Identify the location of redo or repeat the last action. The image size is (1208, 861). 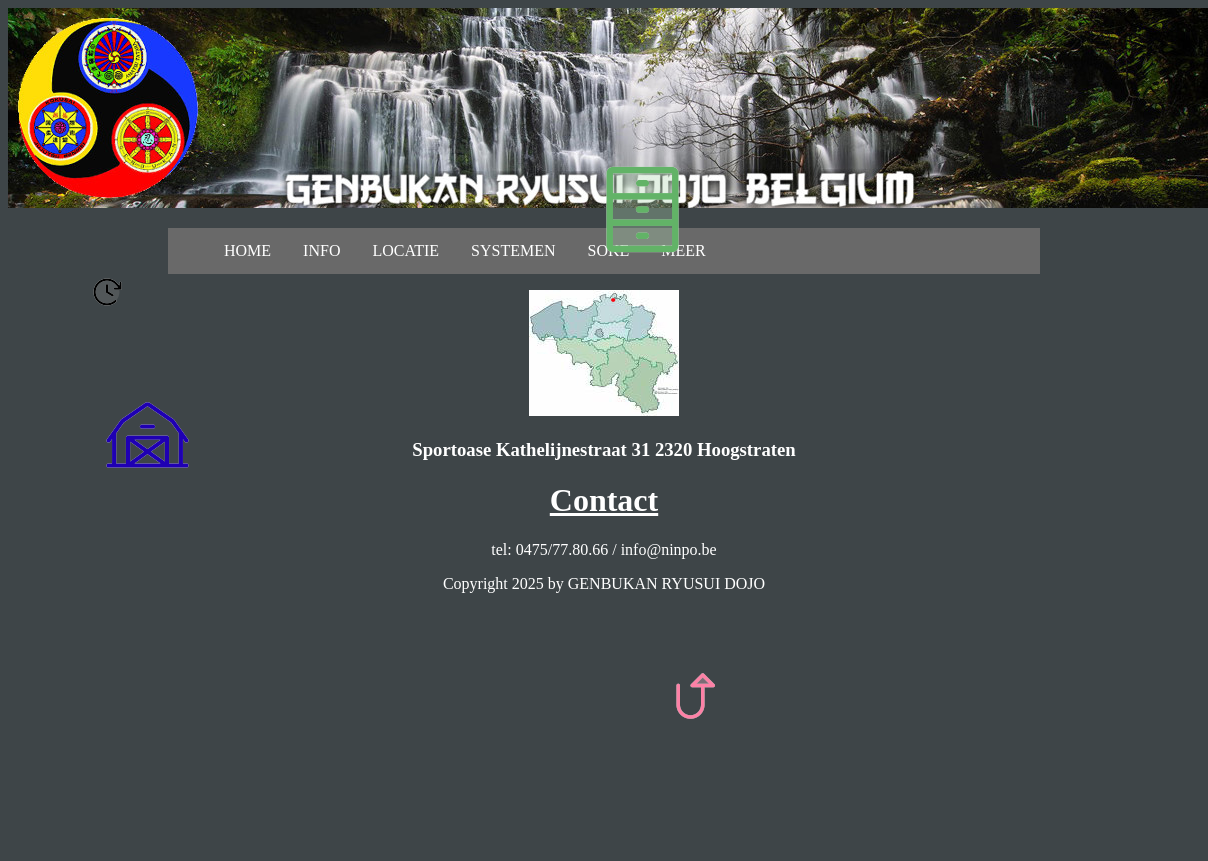
(694, 696).